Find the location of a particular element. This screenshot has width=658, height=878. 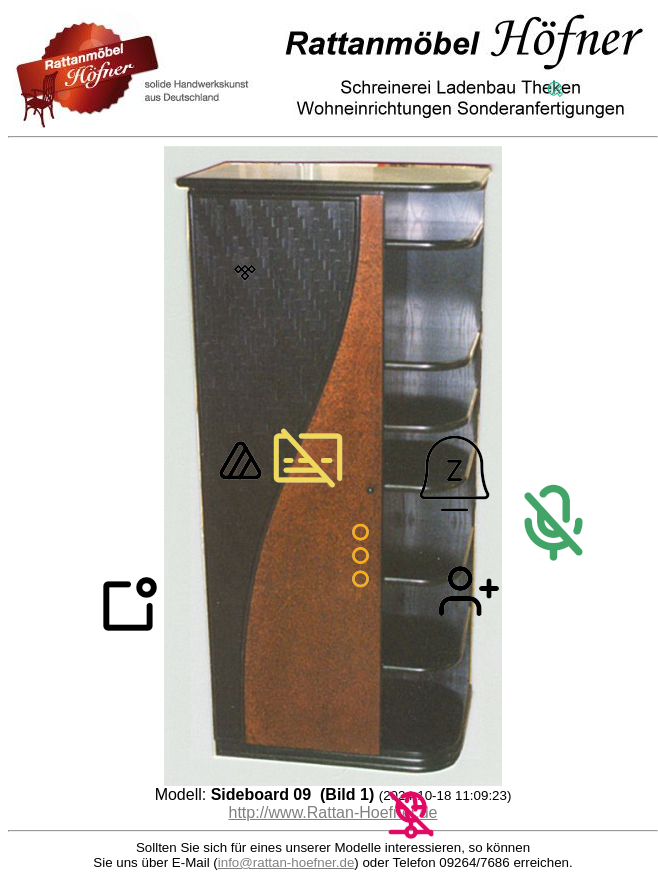

view notifications is located at coordinates (129, 605).